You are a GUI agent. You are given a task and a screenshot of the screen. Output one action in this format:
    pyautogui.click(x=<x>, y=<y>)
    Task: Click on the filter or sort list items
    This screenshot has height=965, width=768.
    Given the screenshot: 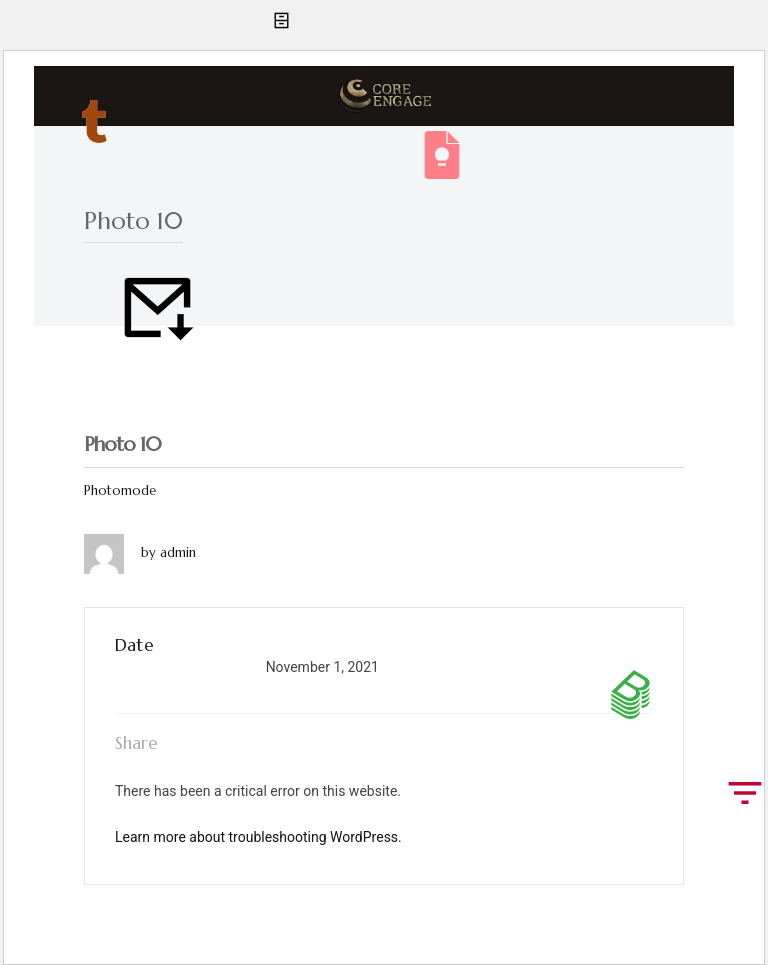 What is the action you would take?
    pyautogui.click(x=745, y=793)
    